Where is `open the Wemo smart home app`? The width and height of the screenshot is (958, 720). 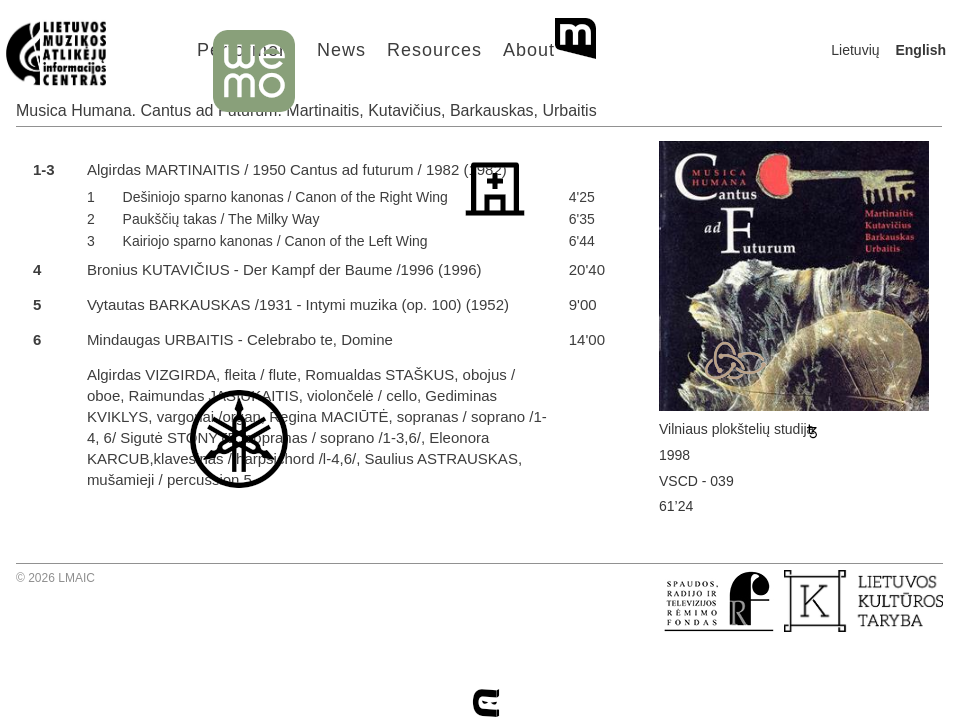 open the Wemo smart home app is located at coordinates (254, 71).